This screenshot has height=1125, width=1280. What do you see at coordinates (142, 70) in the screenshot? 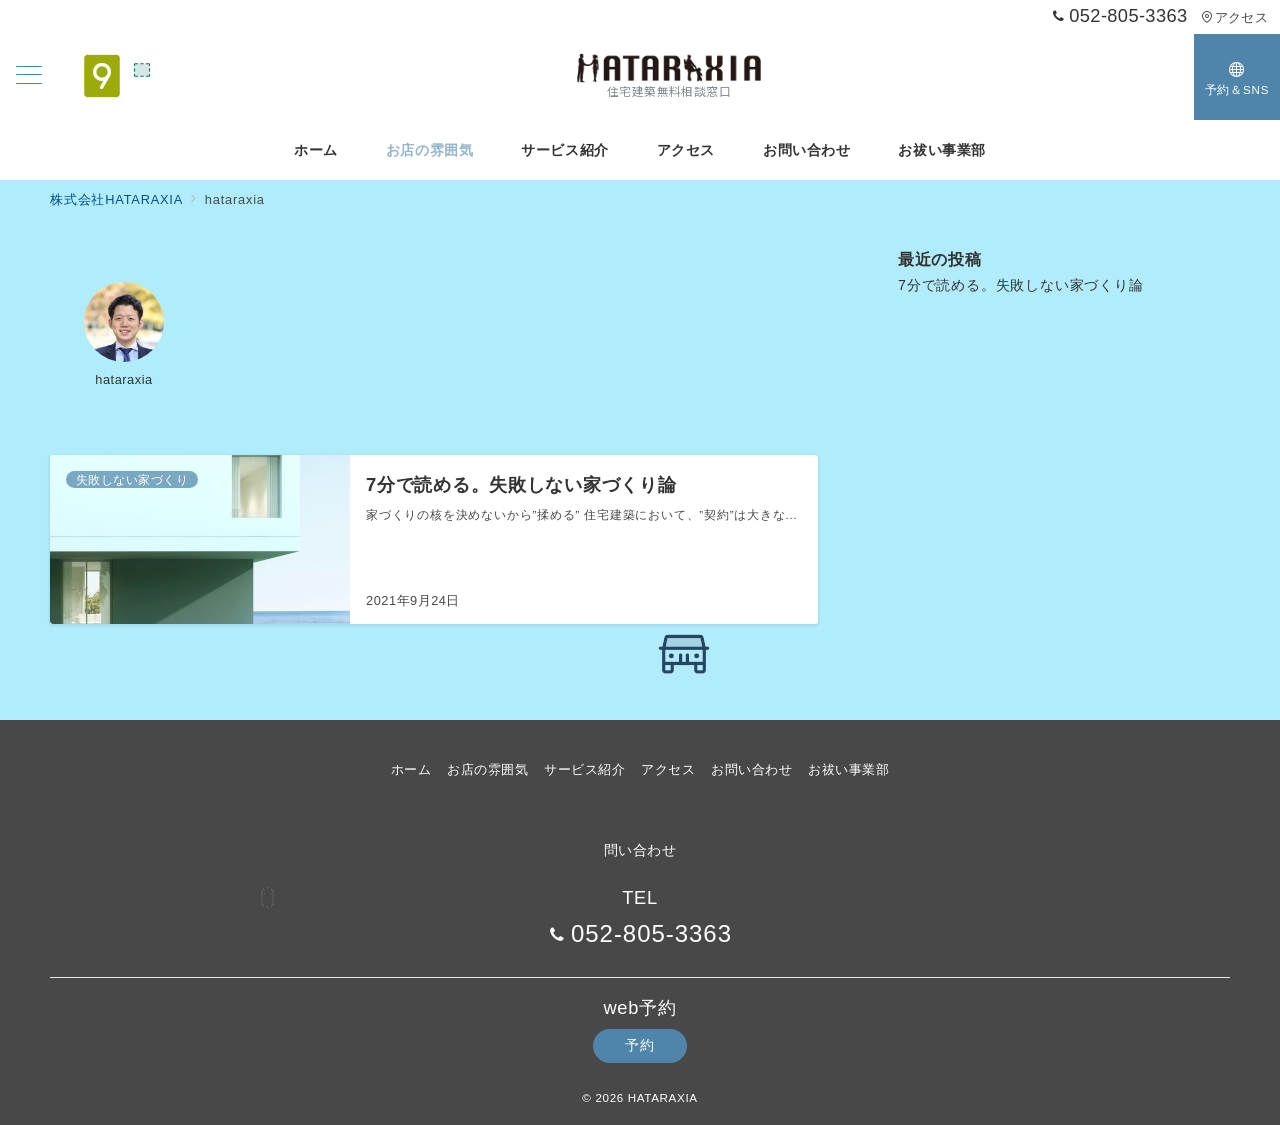
I see `select or crop a region` at bounding box center [142, 70].